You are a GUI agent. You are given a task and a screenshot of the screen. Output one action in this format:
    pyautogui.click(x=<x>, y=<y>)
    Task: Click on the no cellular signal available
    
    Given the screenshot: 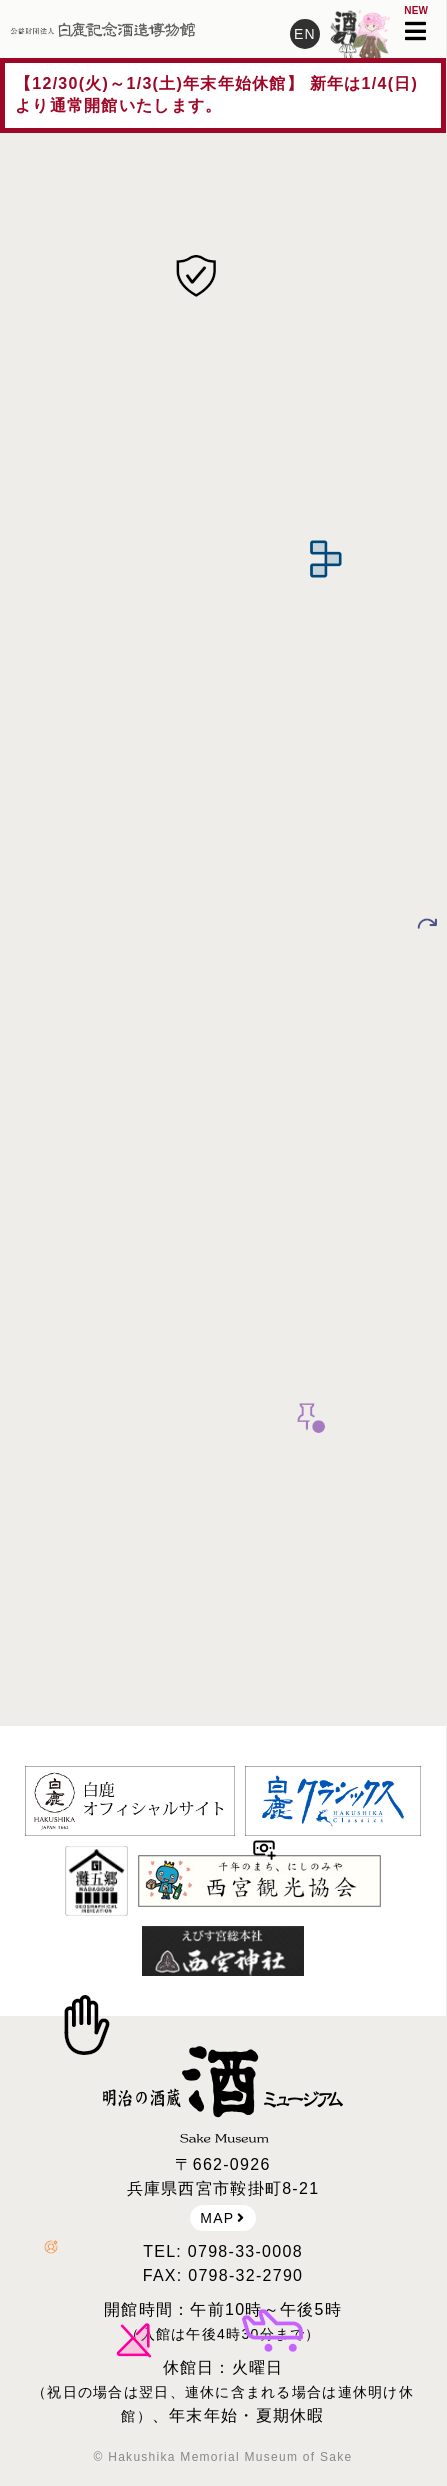 What is the action you would take?
    pyautogui.click(x=136, y=2341)
    